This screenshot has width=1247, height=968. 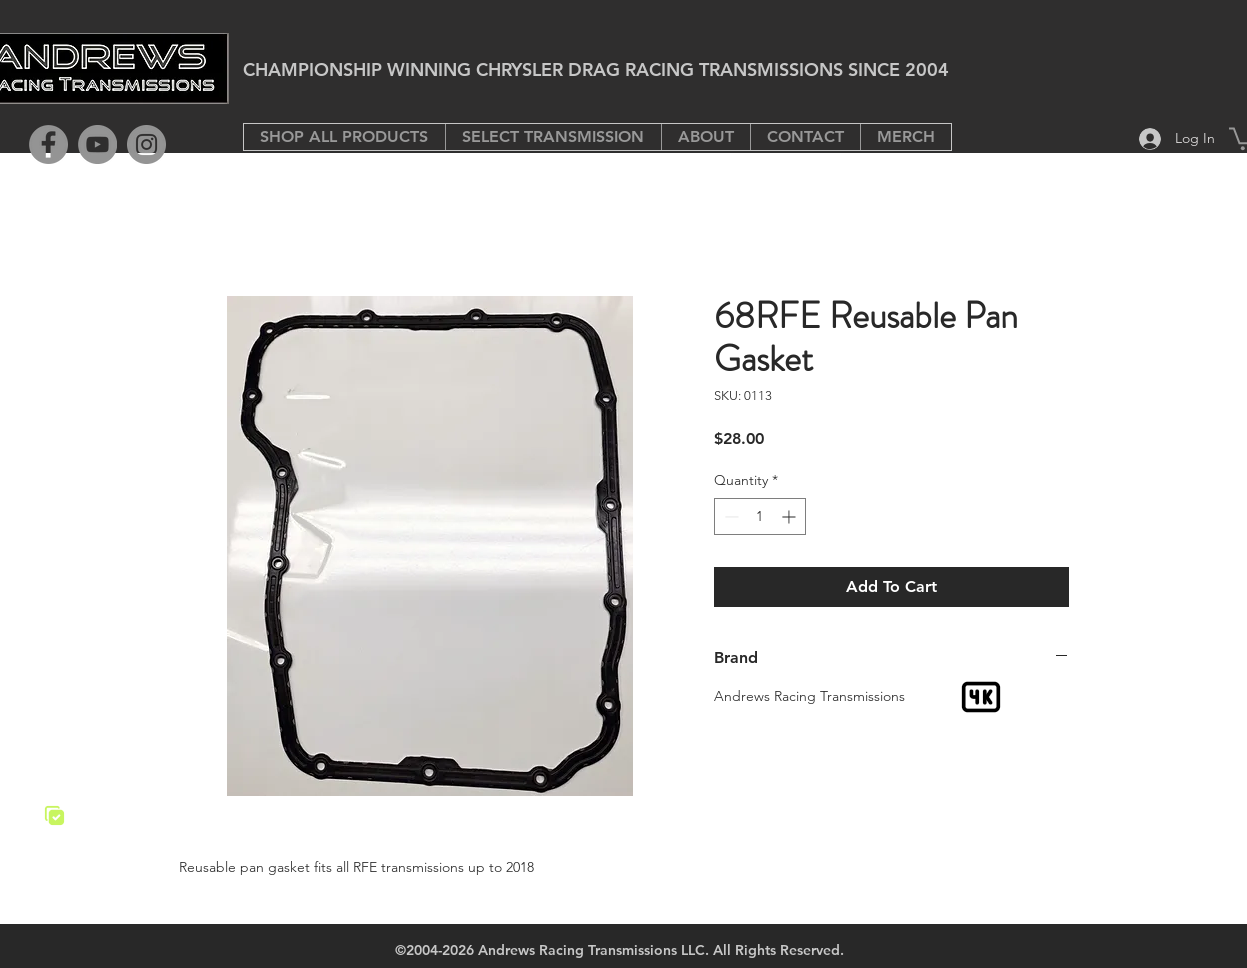 What do you see at coordinates (981, 697) in the screenshot?
I see `indicates 4K resolution video quality` at bounding box center [981, 697].